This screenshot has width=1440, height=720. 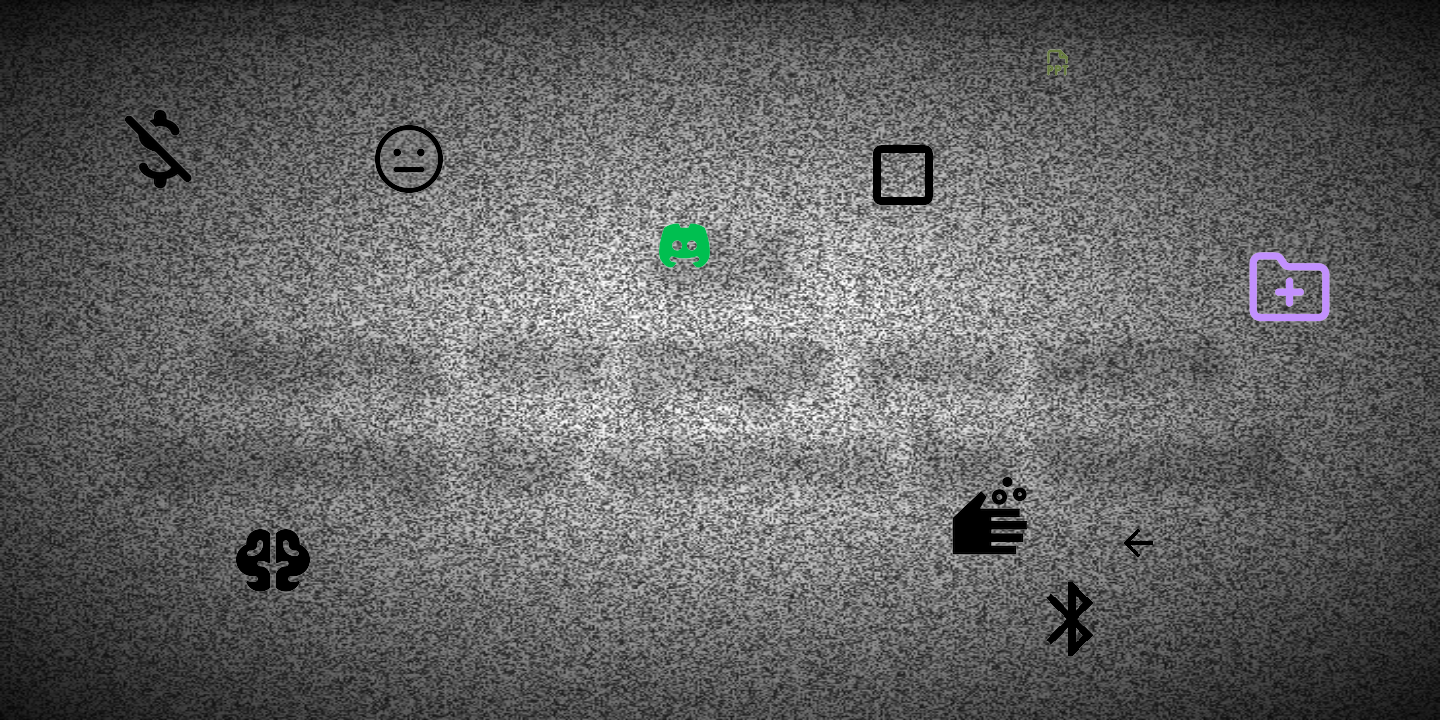 I want to click on go back to the previous screen, so click(x=1138, y=543).